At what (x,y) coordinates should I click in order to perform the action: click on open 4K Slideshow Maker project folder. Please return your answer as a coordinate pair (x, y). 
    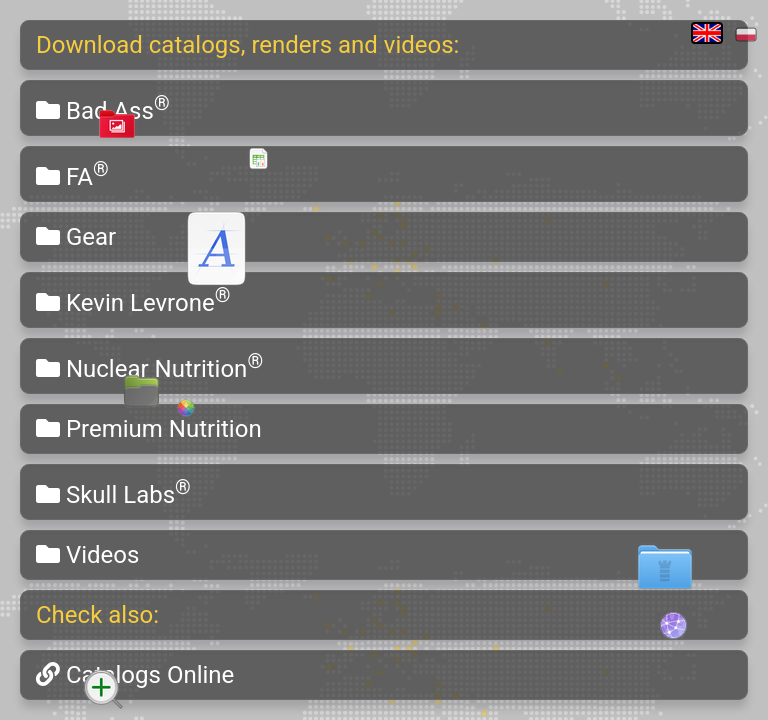
    Looking at the image, I should click on (117, 125).